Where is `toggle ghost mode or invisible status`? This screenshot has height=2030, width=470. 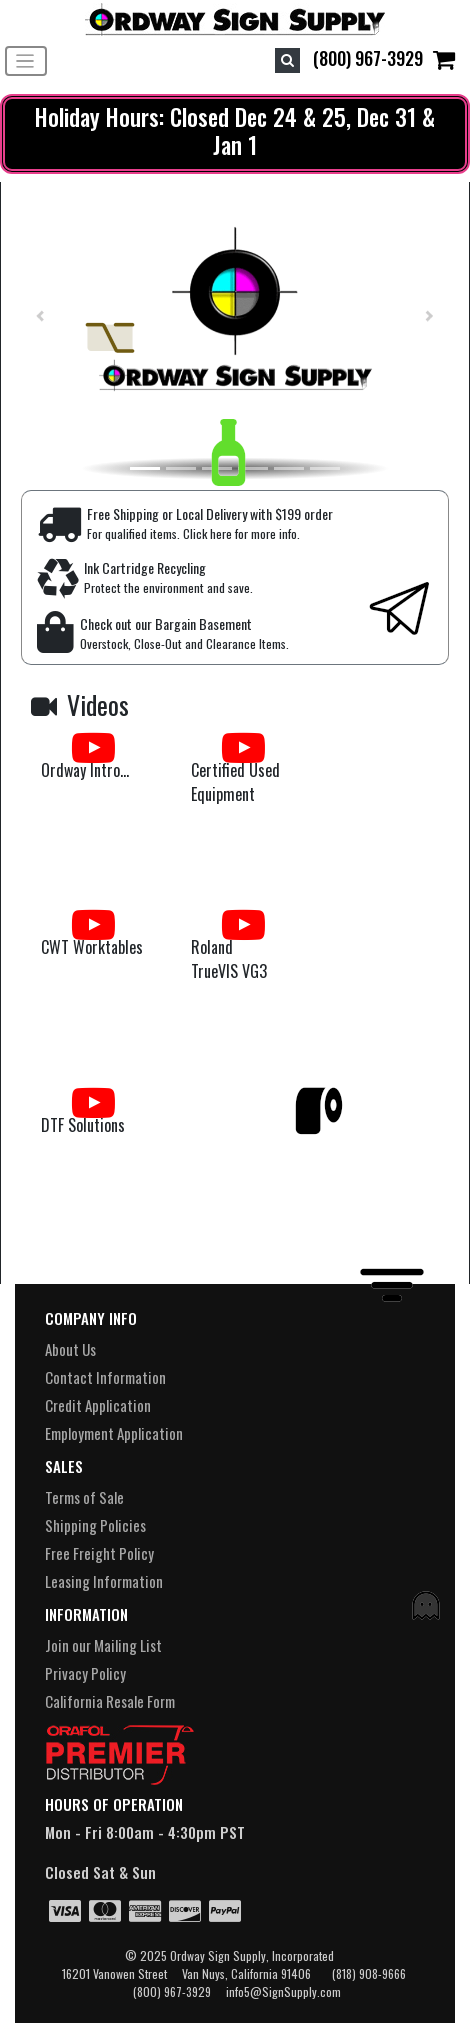
toggle ghost mode or invisible status is located at coordinates (426, 1606).